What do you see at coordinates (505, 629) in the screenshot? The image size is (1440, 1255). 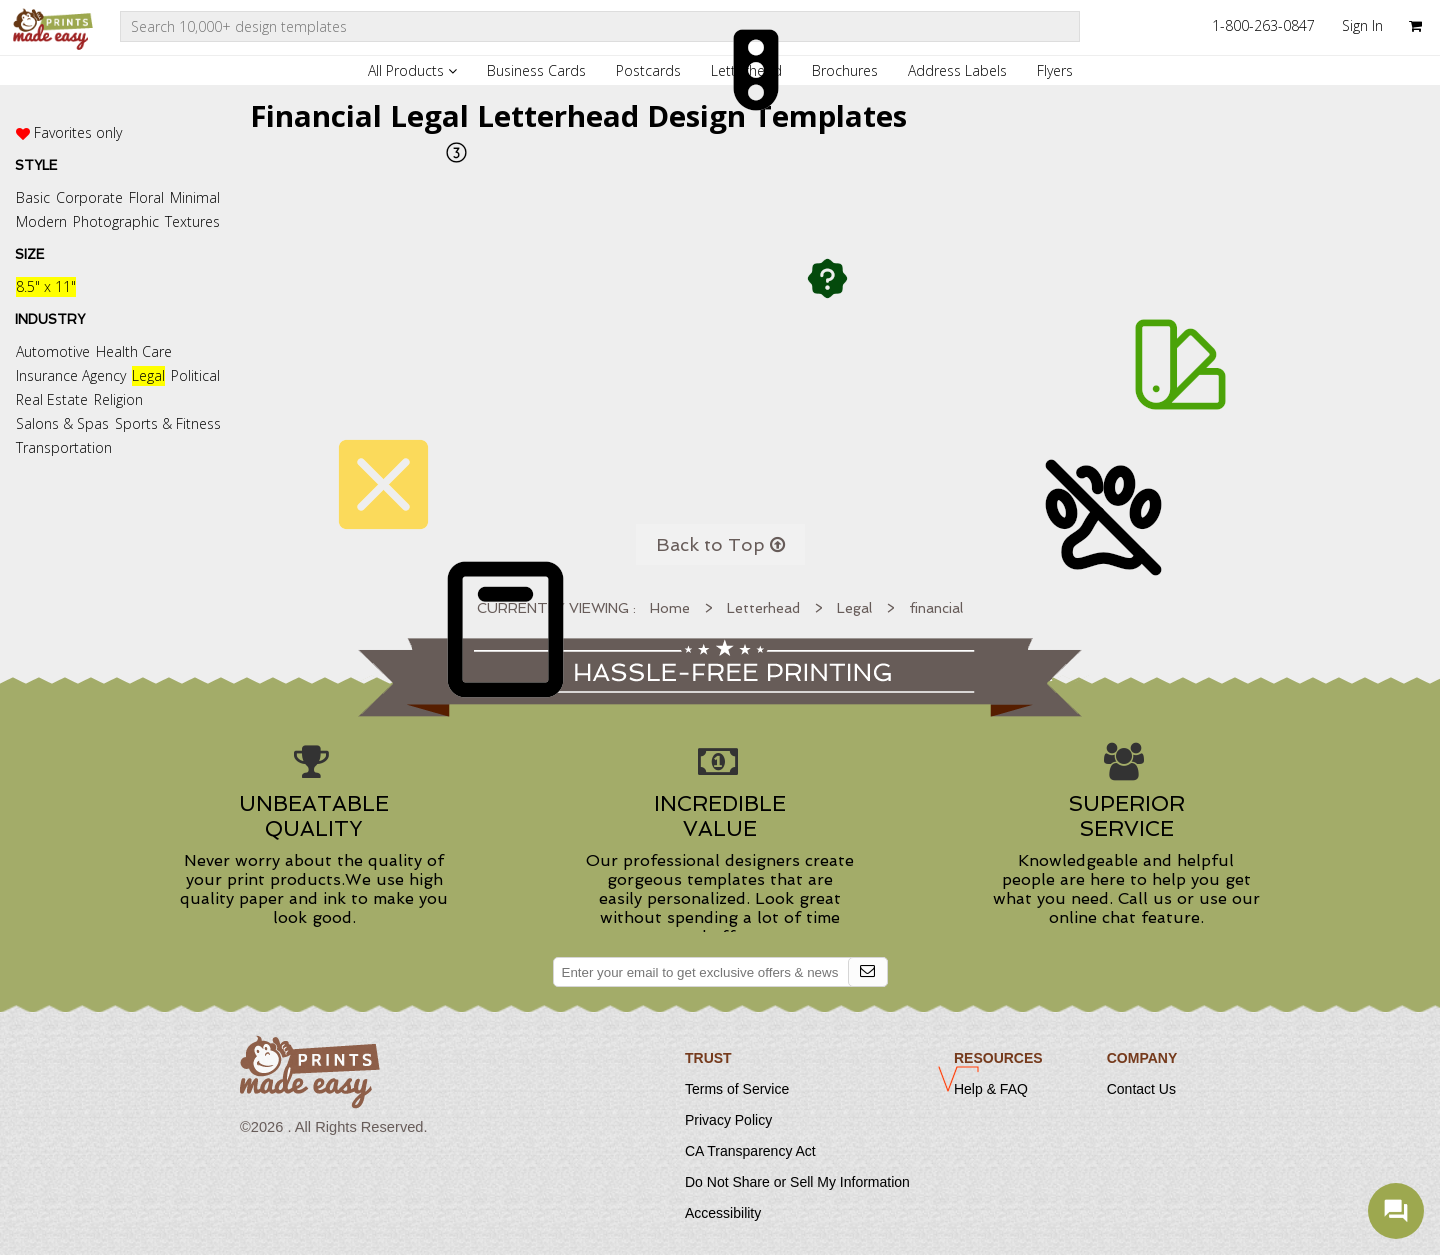 I see `tablet device with speaker` at bounding box center [505, 629].